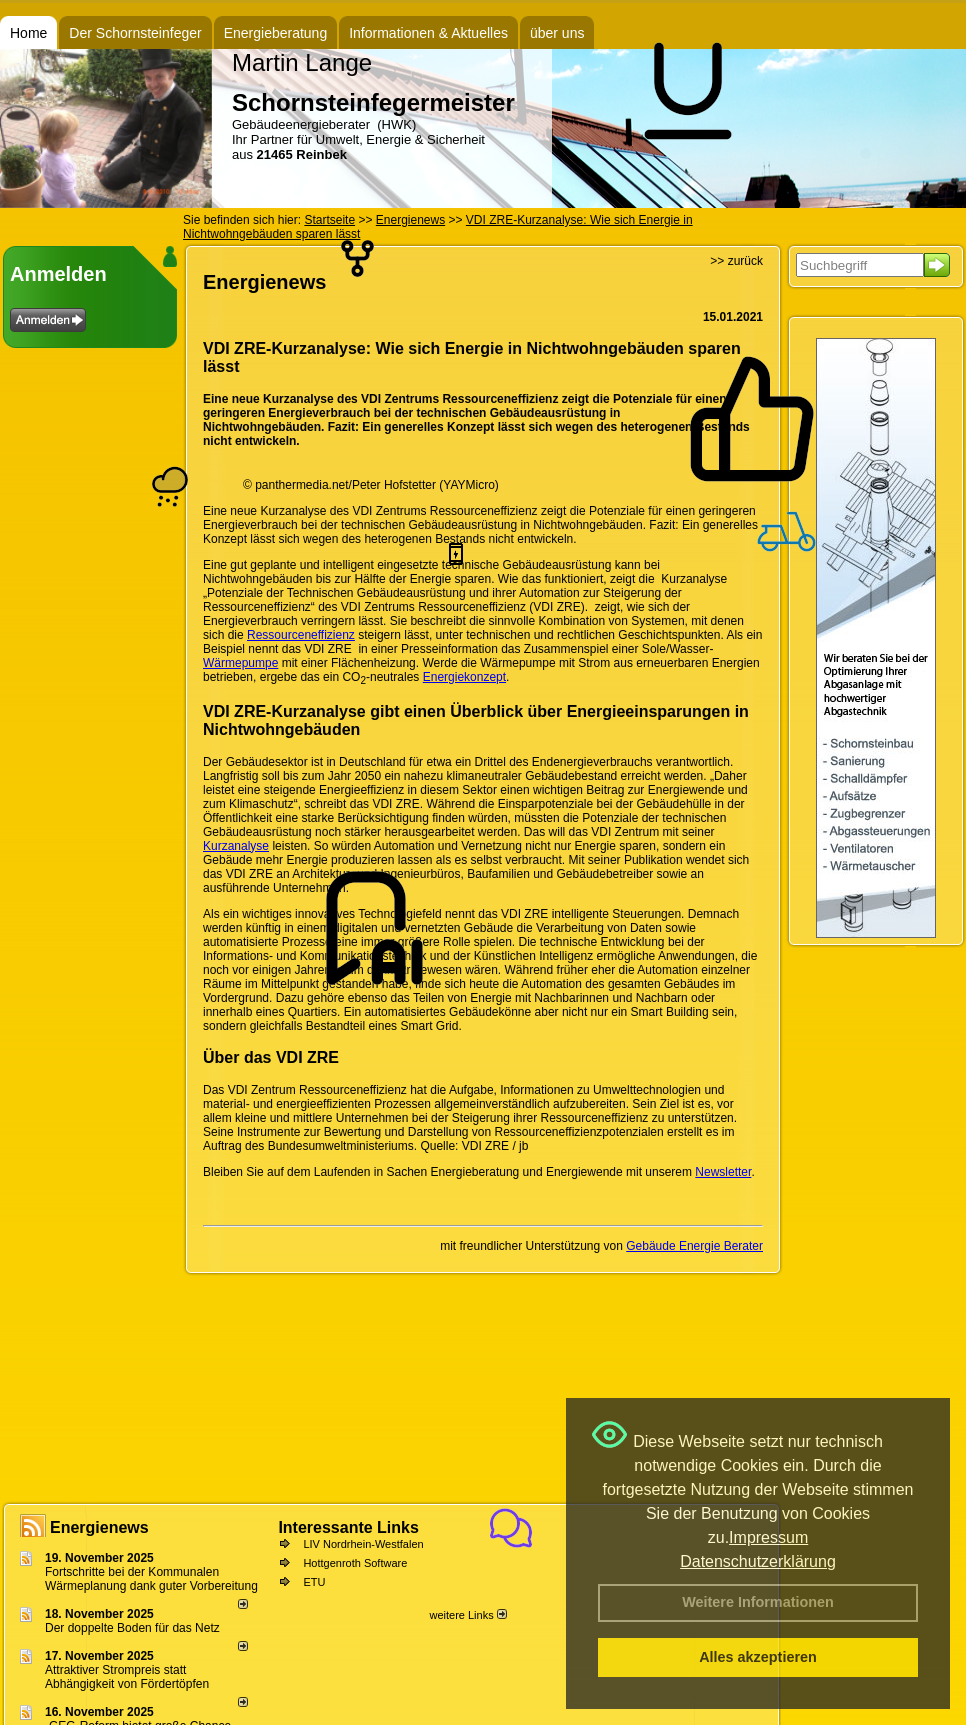 This screenshot has height=1725, width=966. Describe the element at coordinates (170, 486) in the screenshot. I see `indicates snowy weather conditions` at that location.